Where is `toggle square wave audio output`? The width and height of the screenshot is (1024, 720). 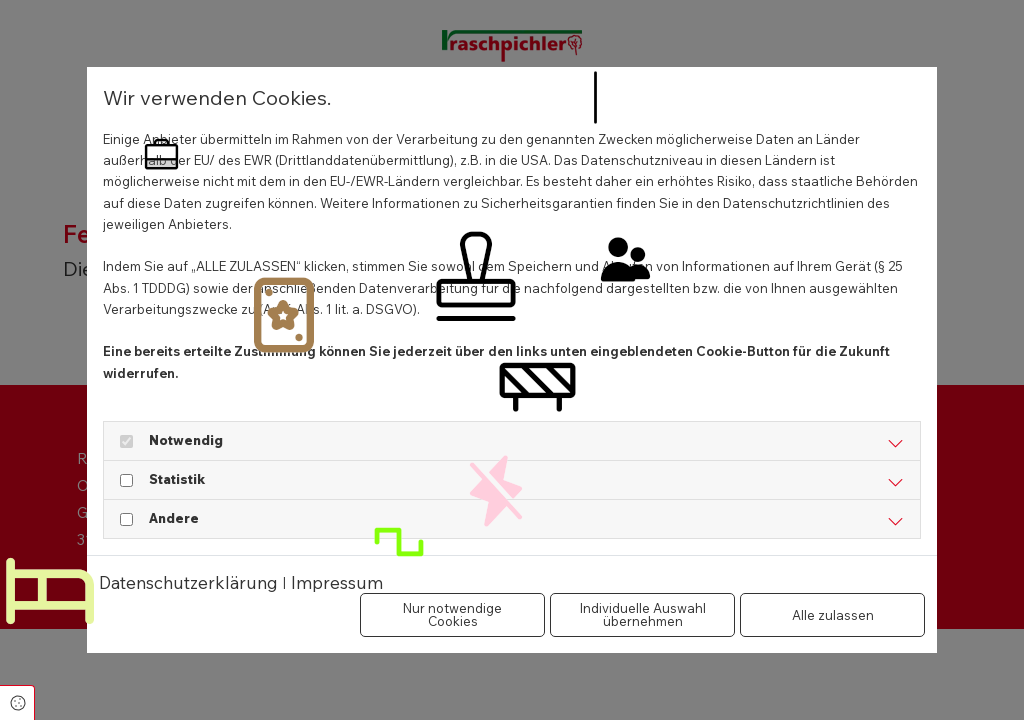 toggle square wave audio output is located at coordinates (399, 542).